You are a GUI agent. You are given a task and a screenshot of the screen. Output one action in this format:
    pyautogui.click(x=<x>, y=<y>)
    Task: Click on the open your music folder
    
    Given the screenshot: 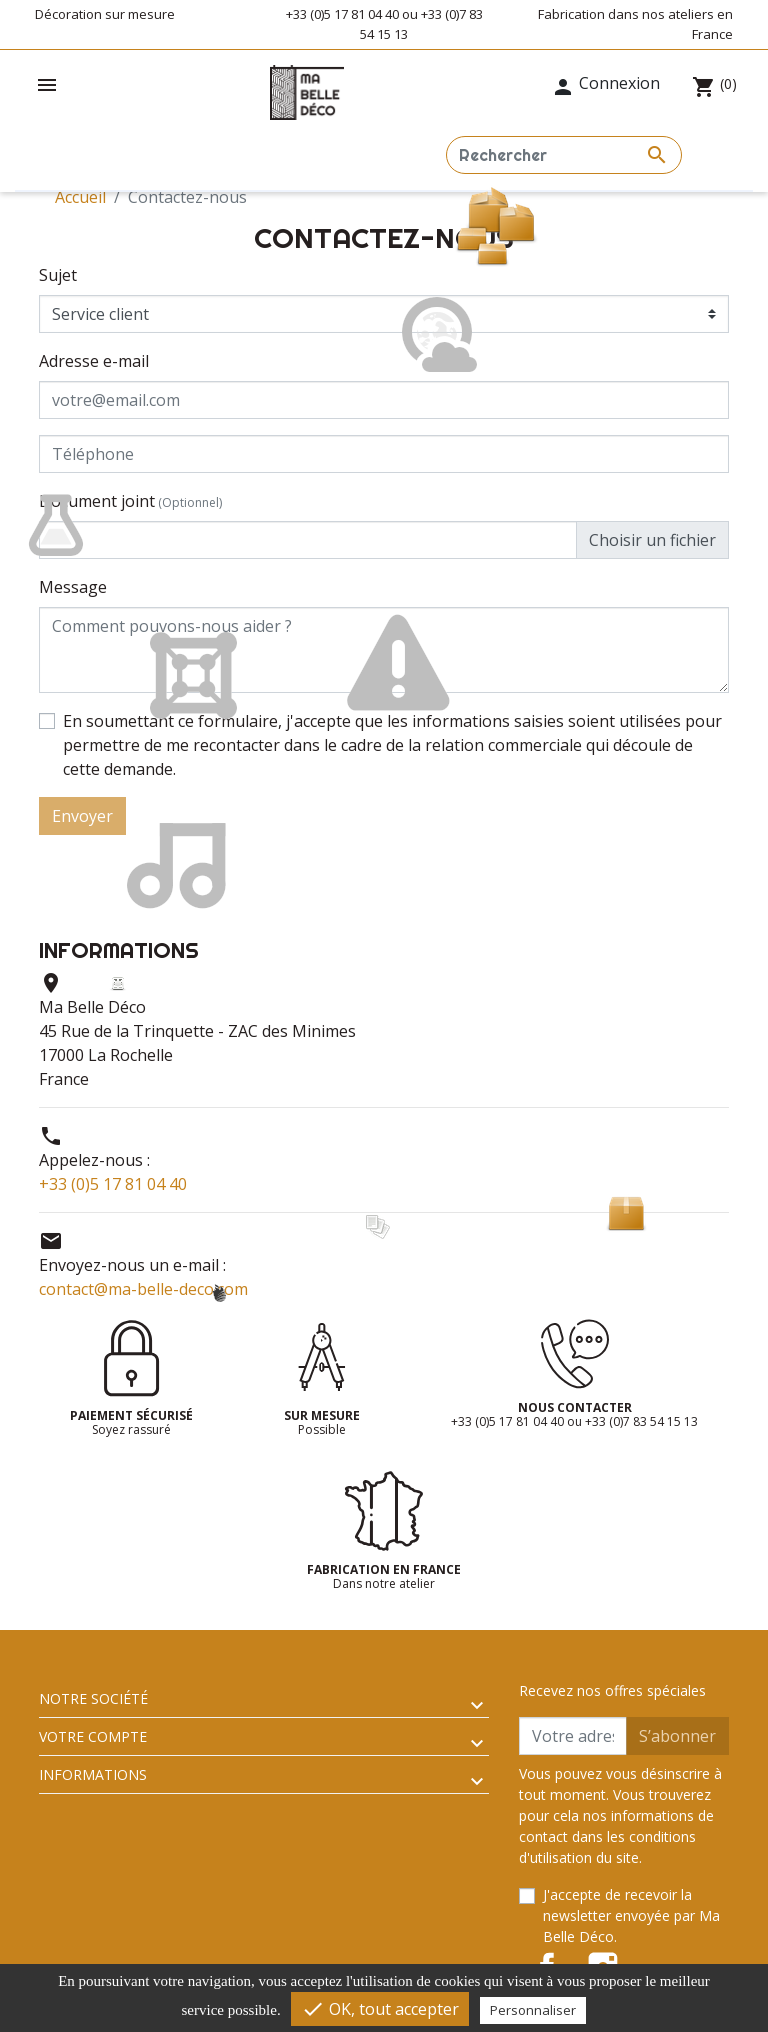 What is the action you would take?
    pyautogui.click(x=179, y=862)
    